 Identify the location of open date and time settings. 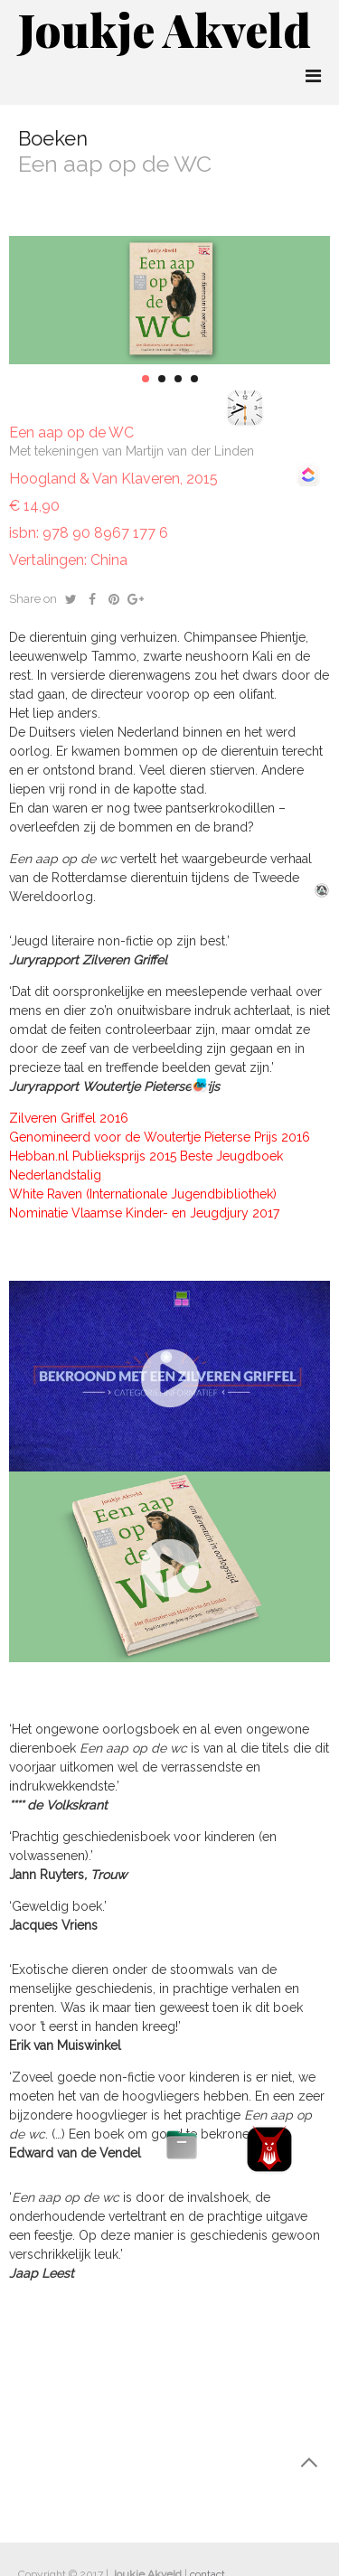
(245, 408).